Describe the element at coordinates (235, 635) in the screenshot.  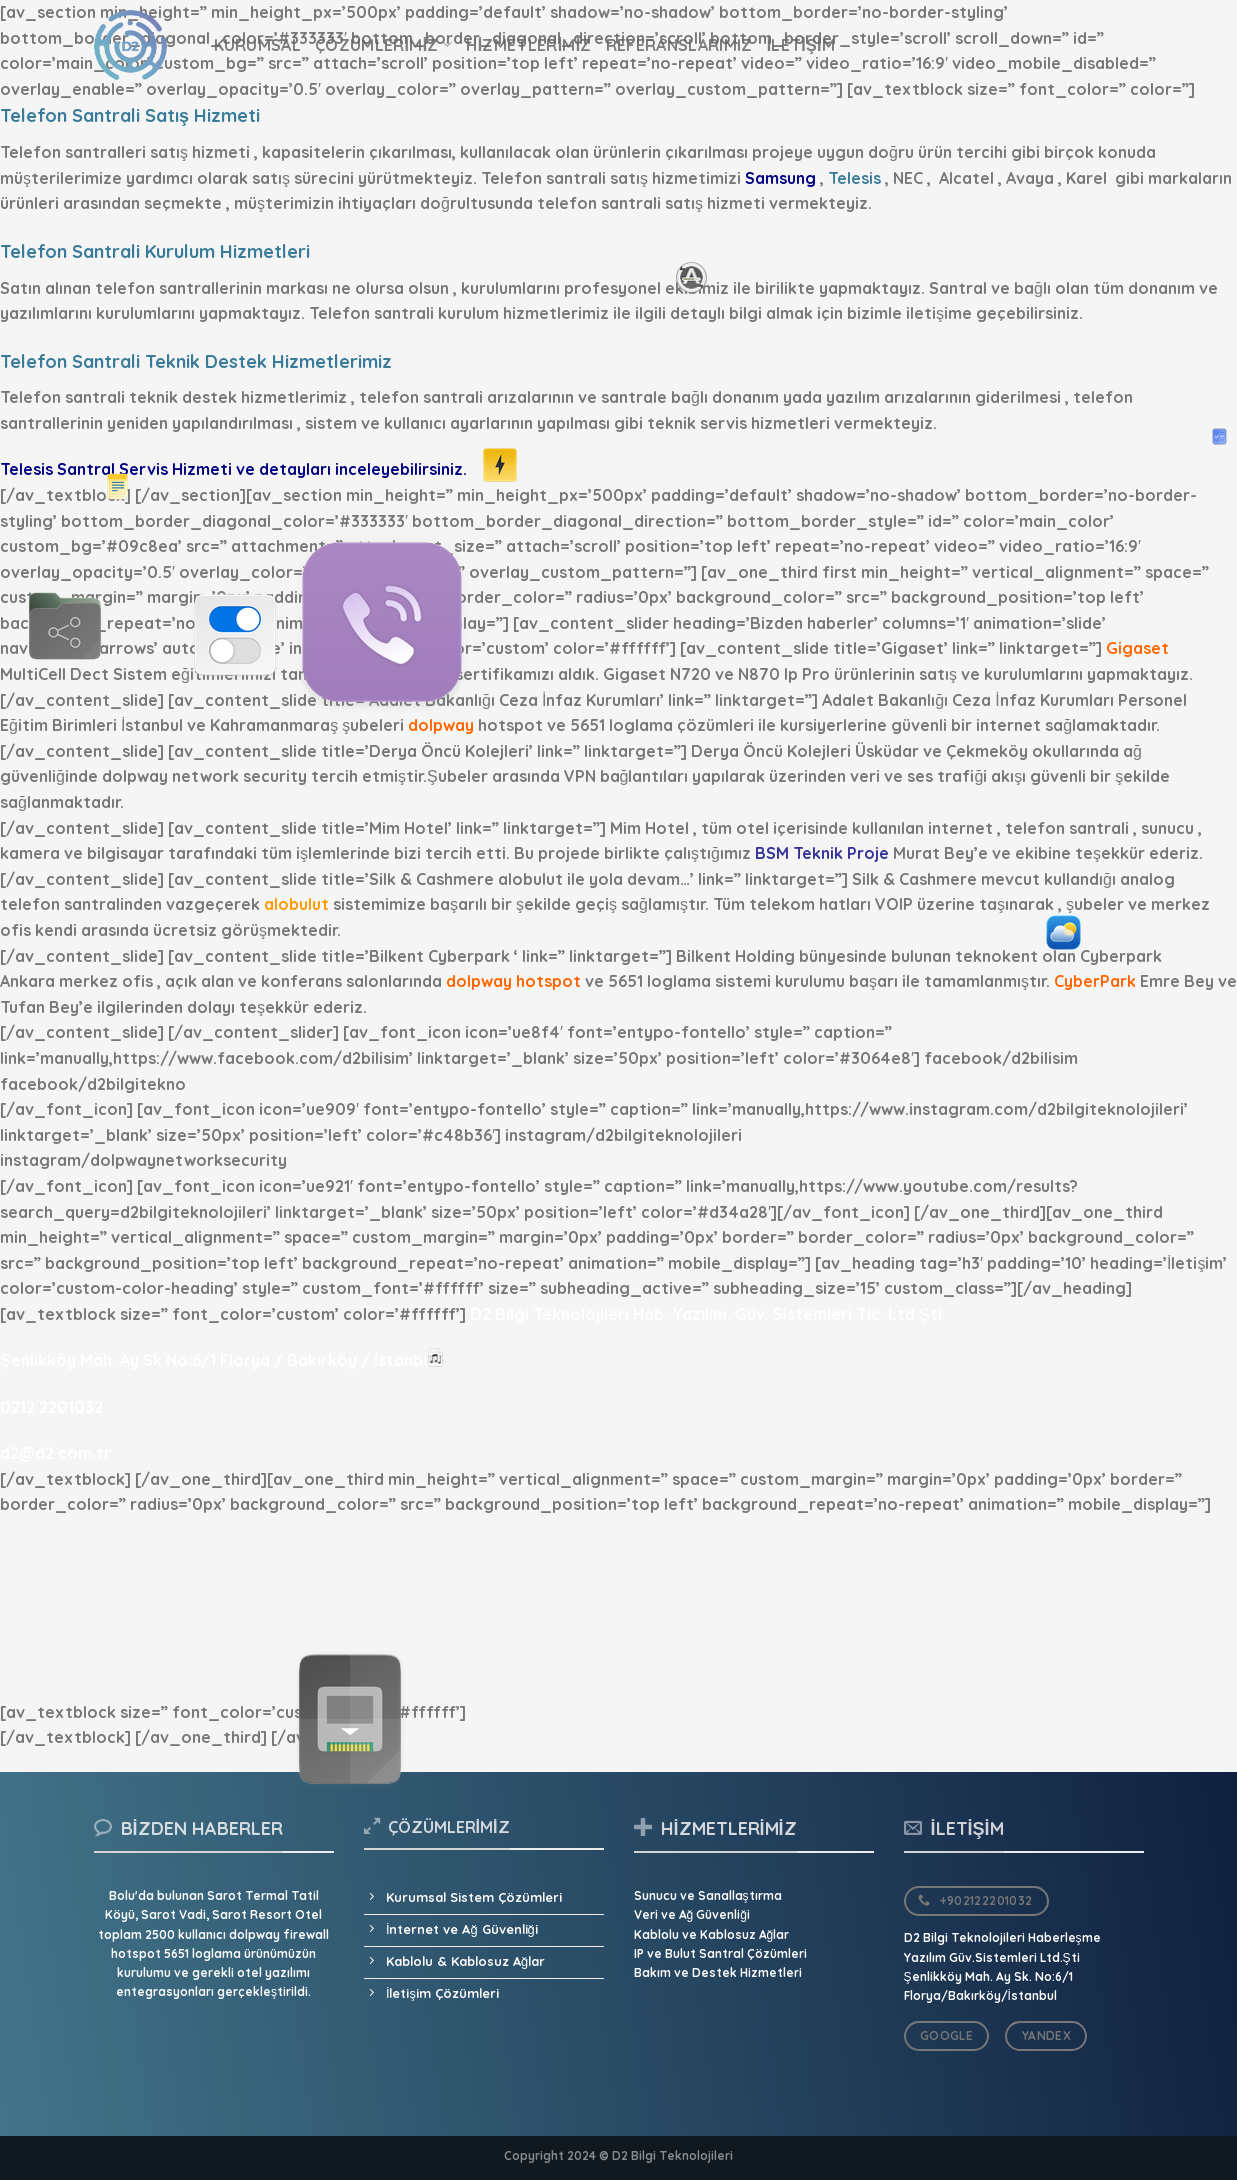
I see `open system settings or preferences` at that location.